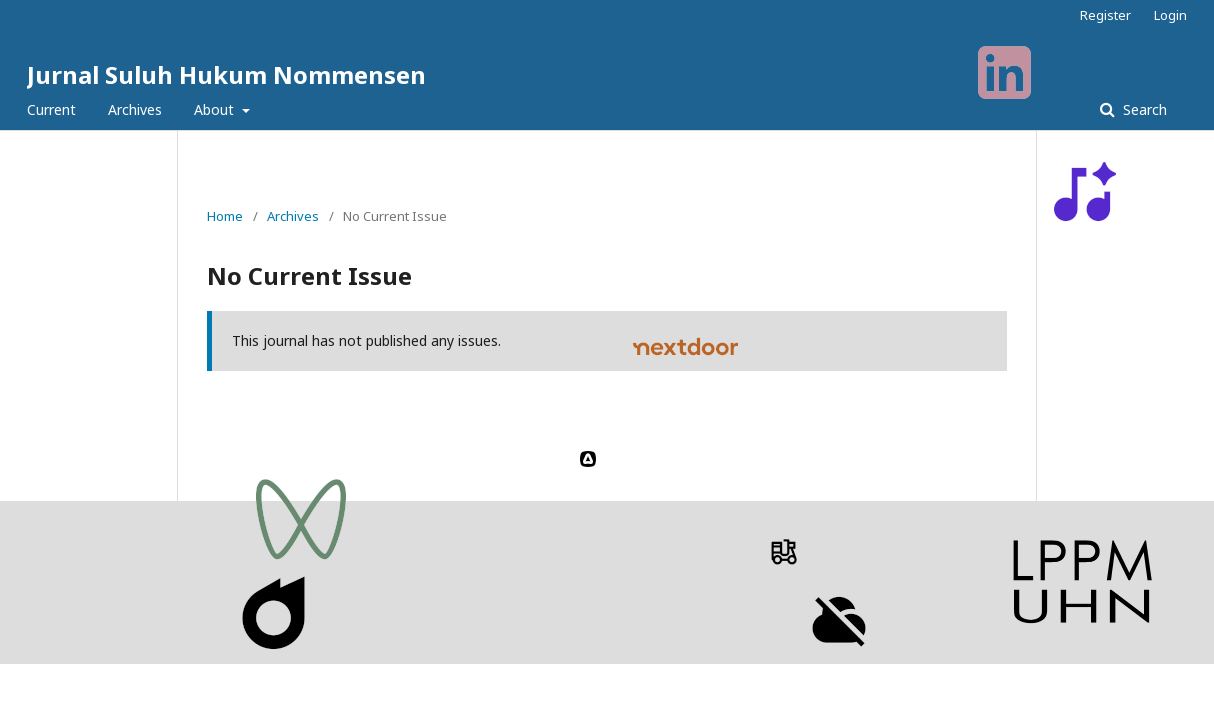  What do you see at coordinates (273, 614) in the screenshot?
I see `meteor or comet indicator for weather events` at bounding box center [273, 614].